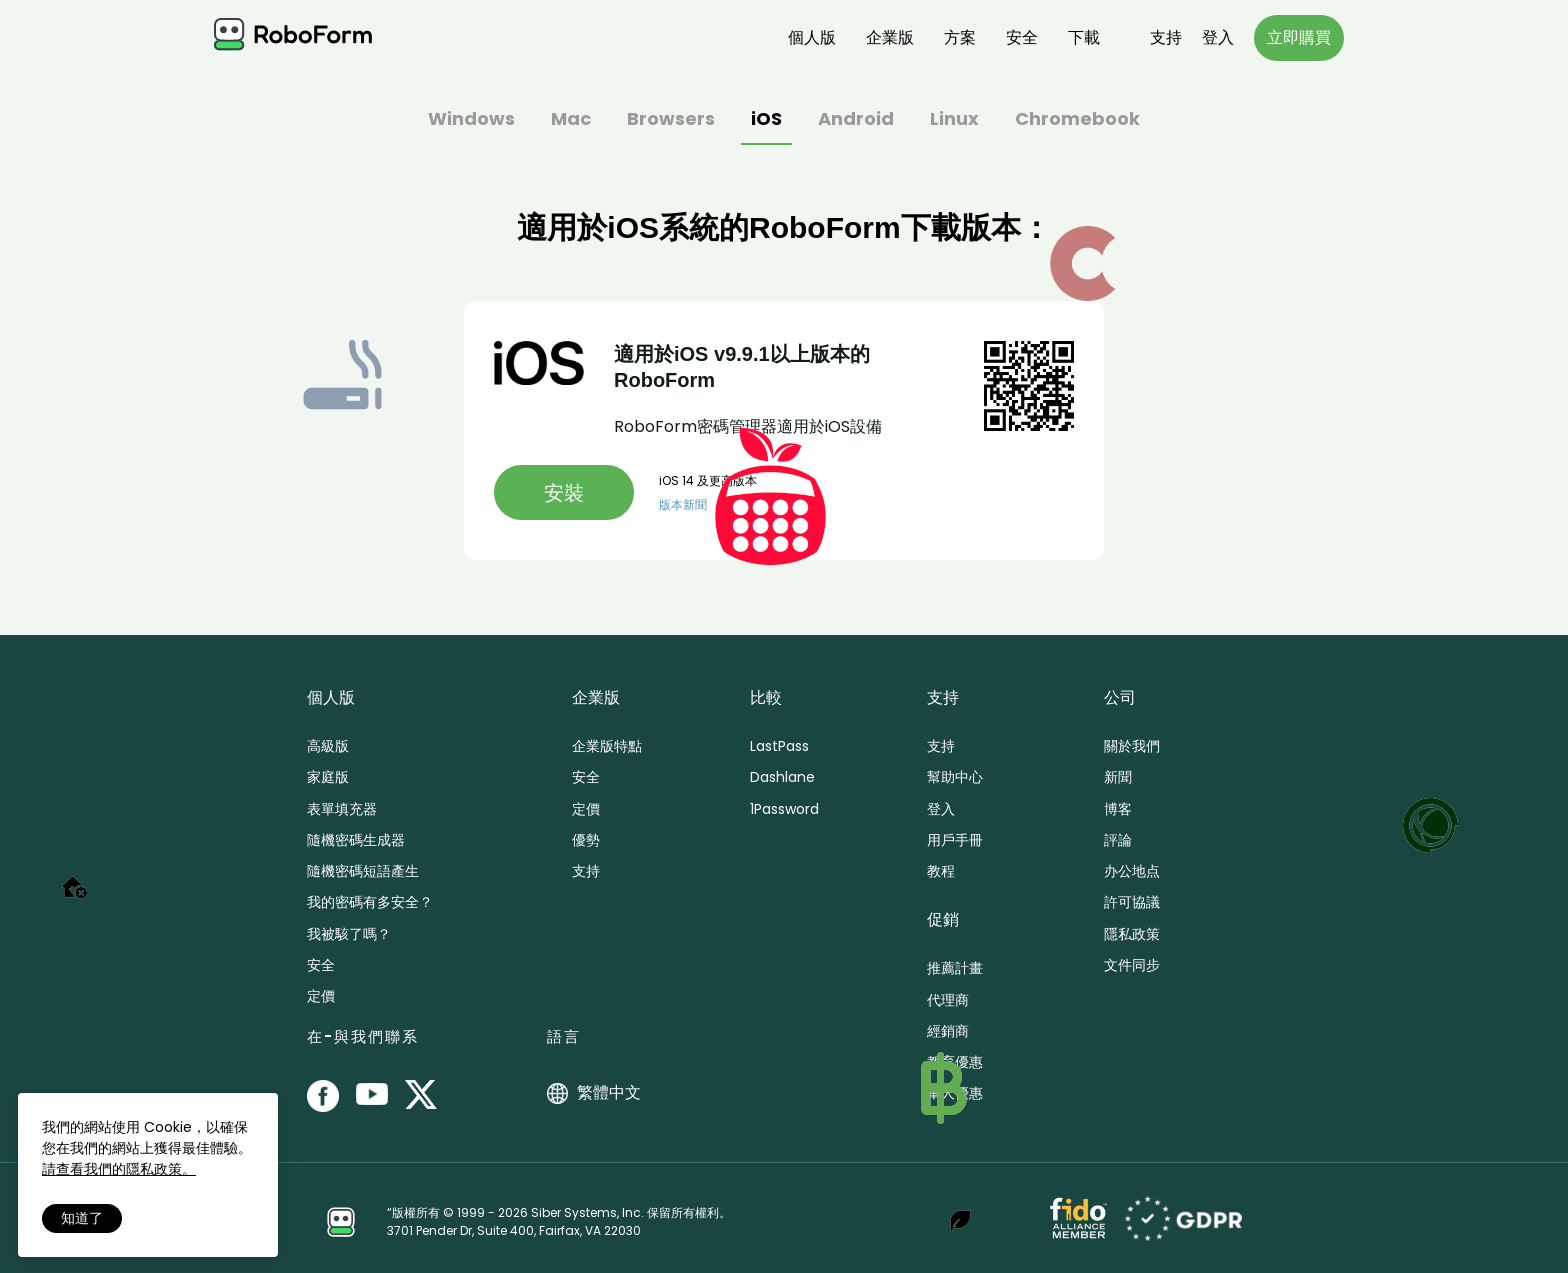 This screenshot has height=1273, width=1568. Describe the element at coordinates (960, 1220) in the screenshot. I see `indicates eco-friendly or sustainable option` at that location.